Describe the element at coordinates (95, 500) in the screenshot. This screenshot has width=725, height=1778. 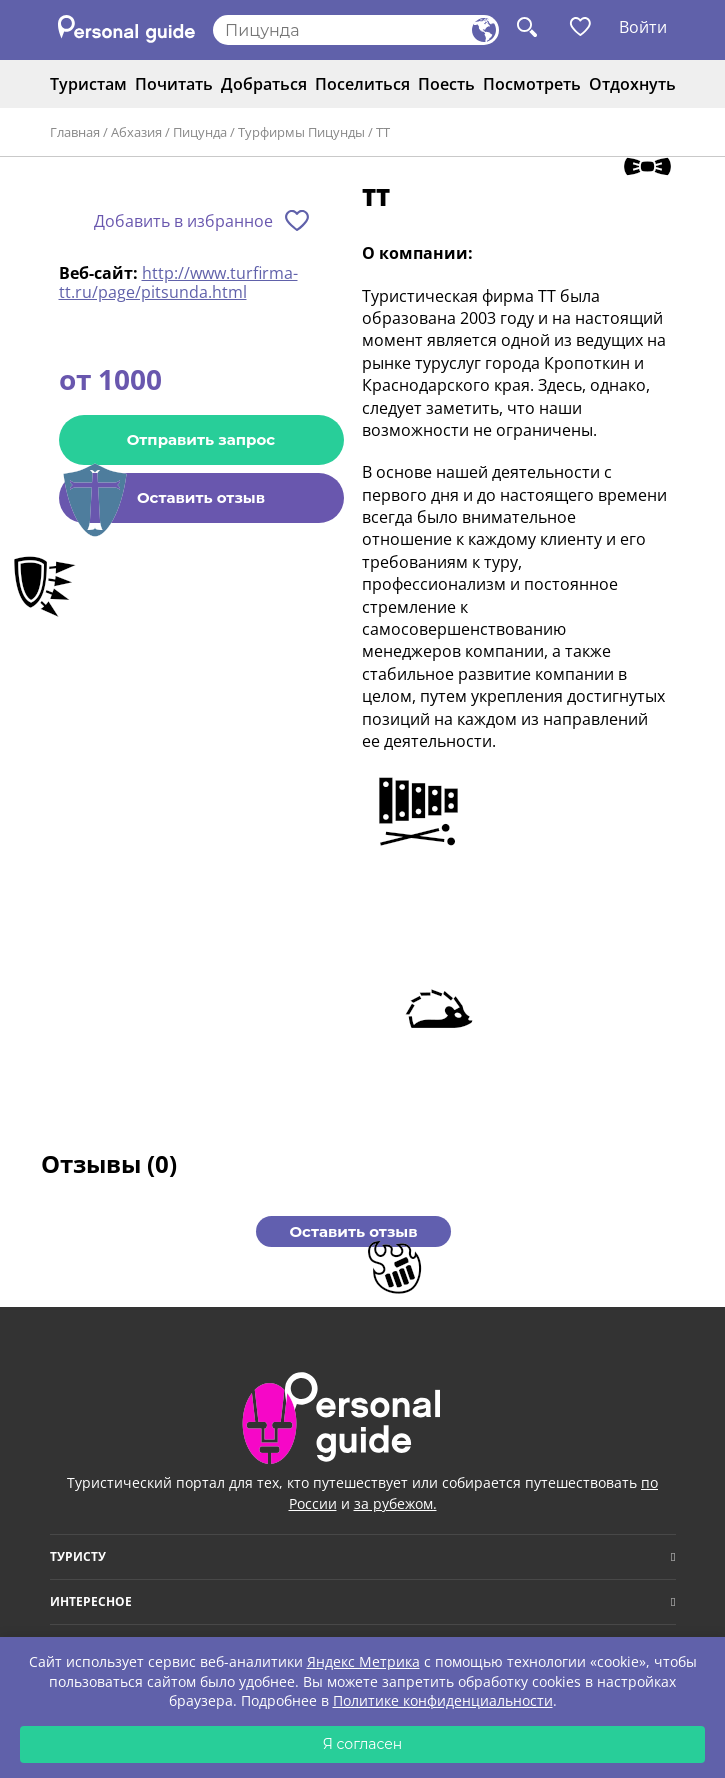
I see `select knight or crusader class` at that location.